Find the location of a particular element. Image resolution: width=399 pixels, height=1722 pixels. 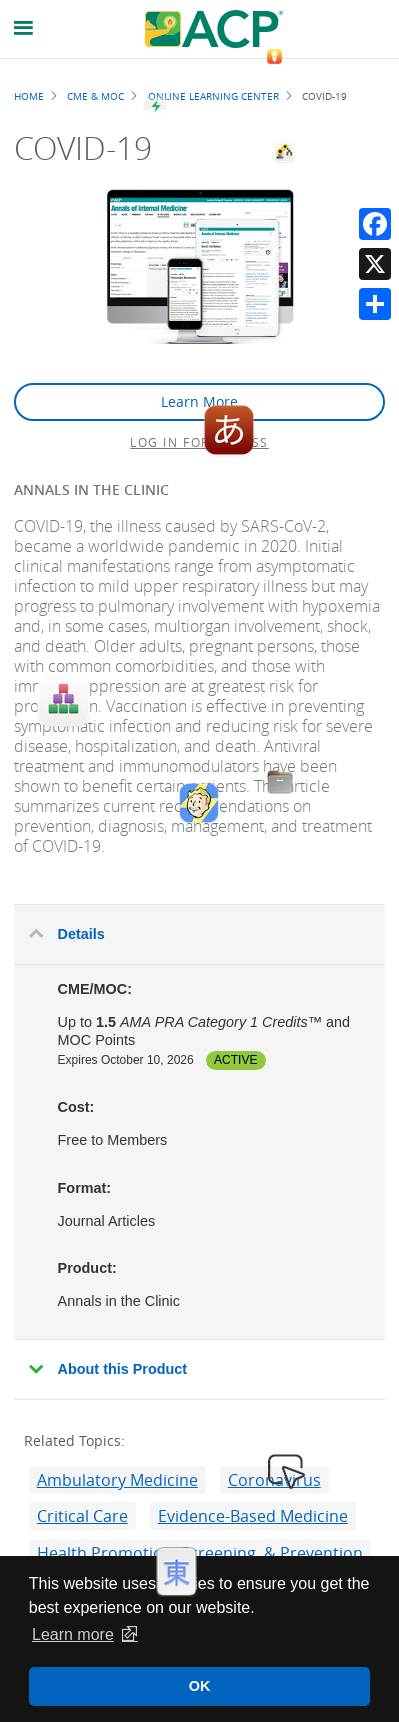

launch the GNOME Mahjongg game is located at coordinates (176, 1571).